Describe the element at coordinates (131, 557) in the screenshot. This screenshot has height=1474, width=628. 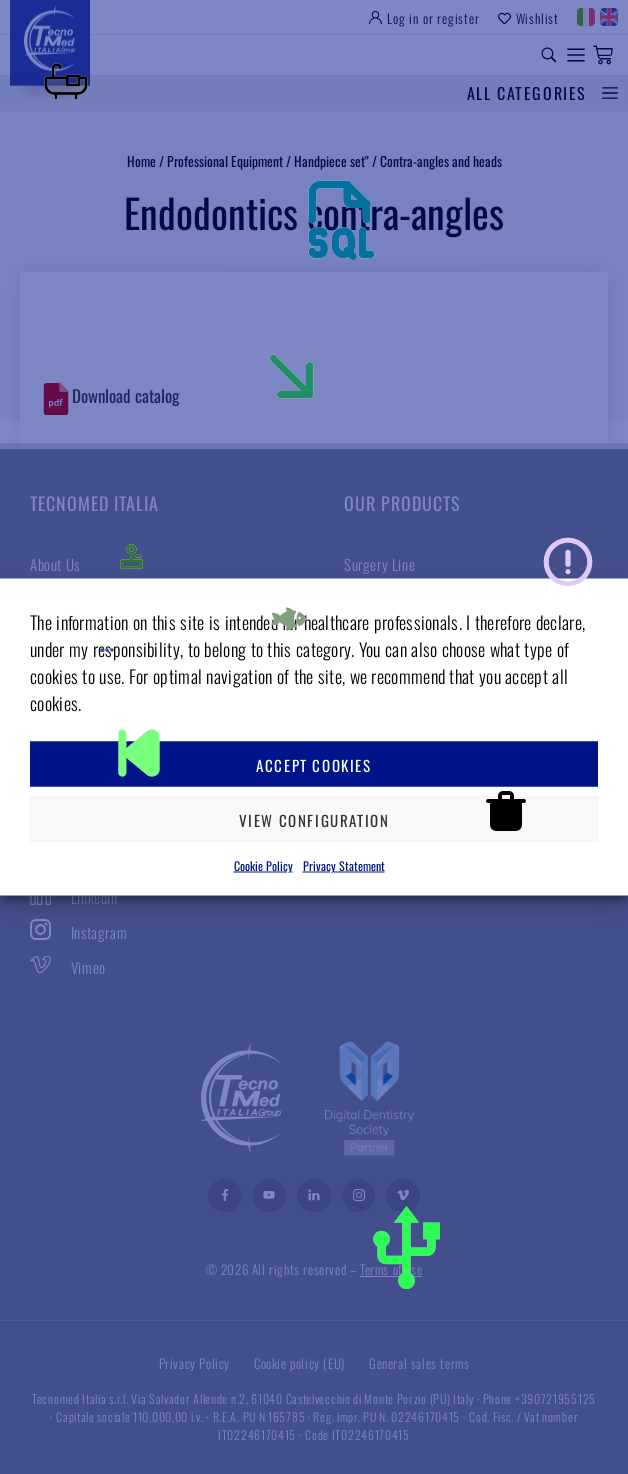
I see `access gaming or controller settings` at that location.